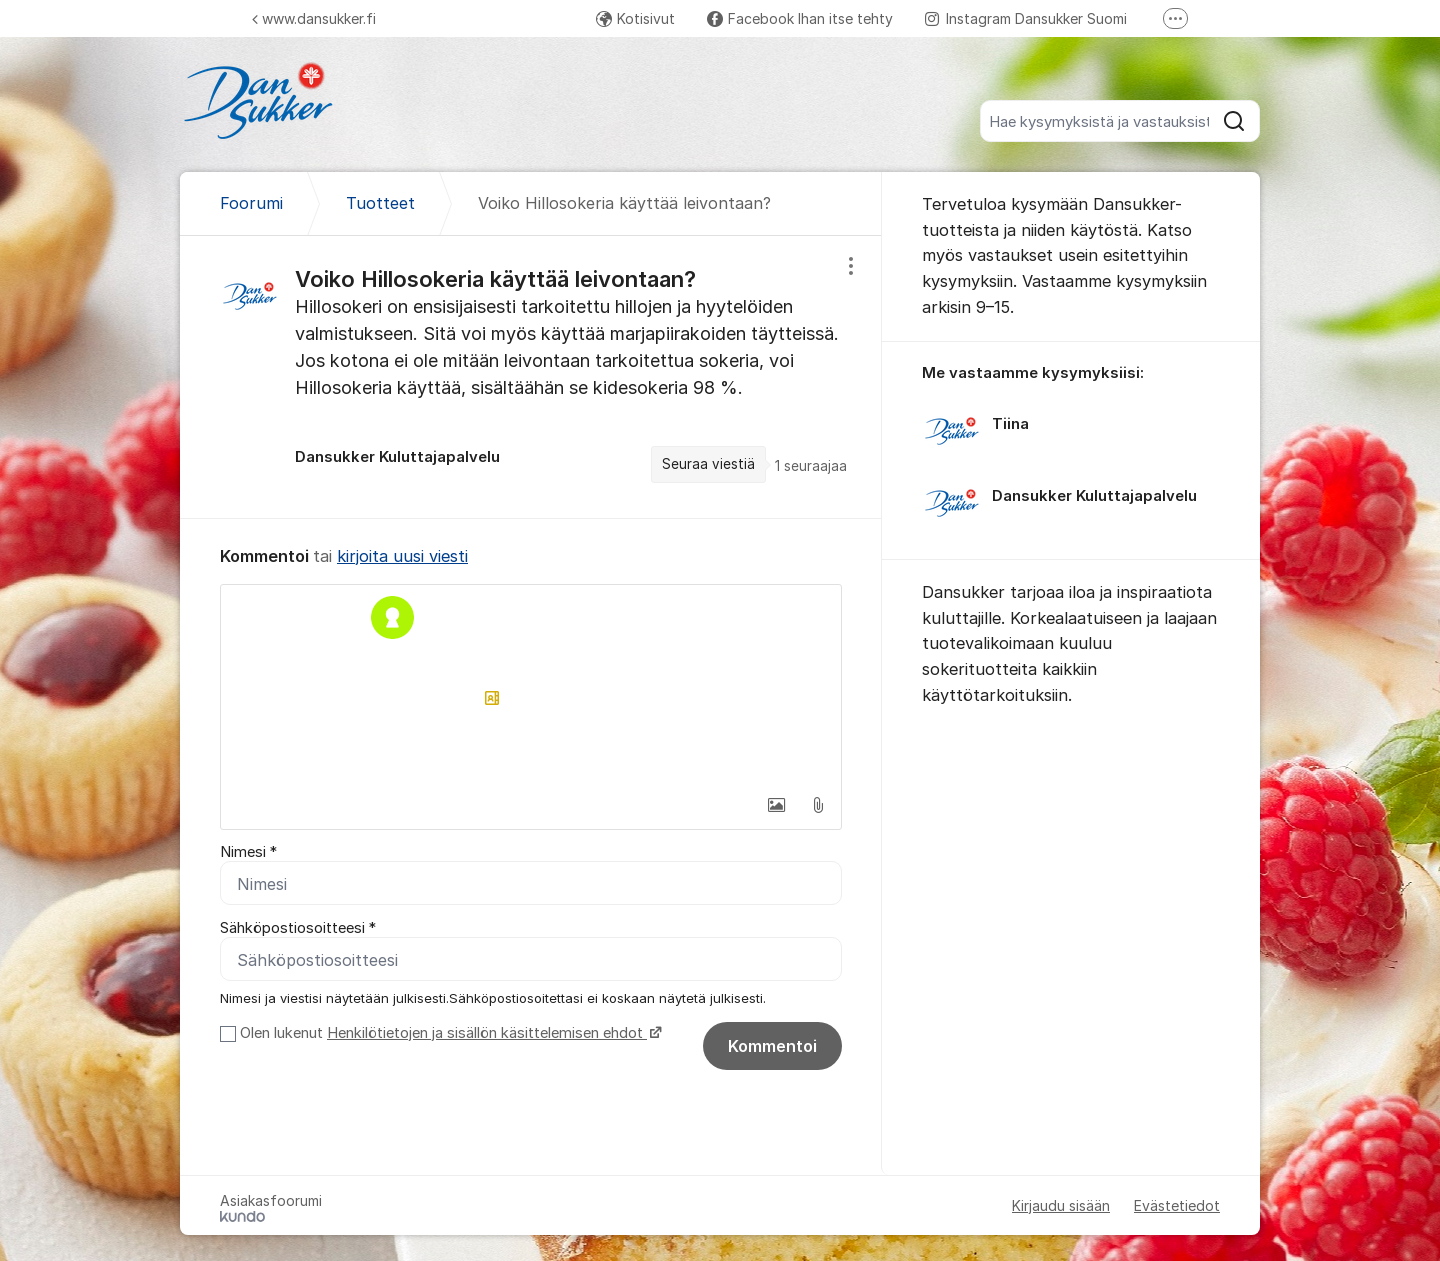 This screenshot has width=1440, height=1261. What do you see at coordinates (492, 698) in the screenshot?
I see `open your contacts or address book` at bounding box center [492, 698].